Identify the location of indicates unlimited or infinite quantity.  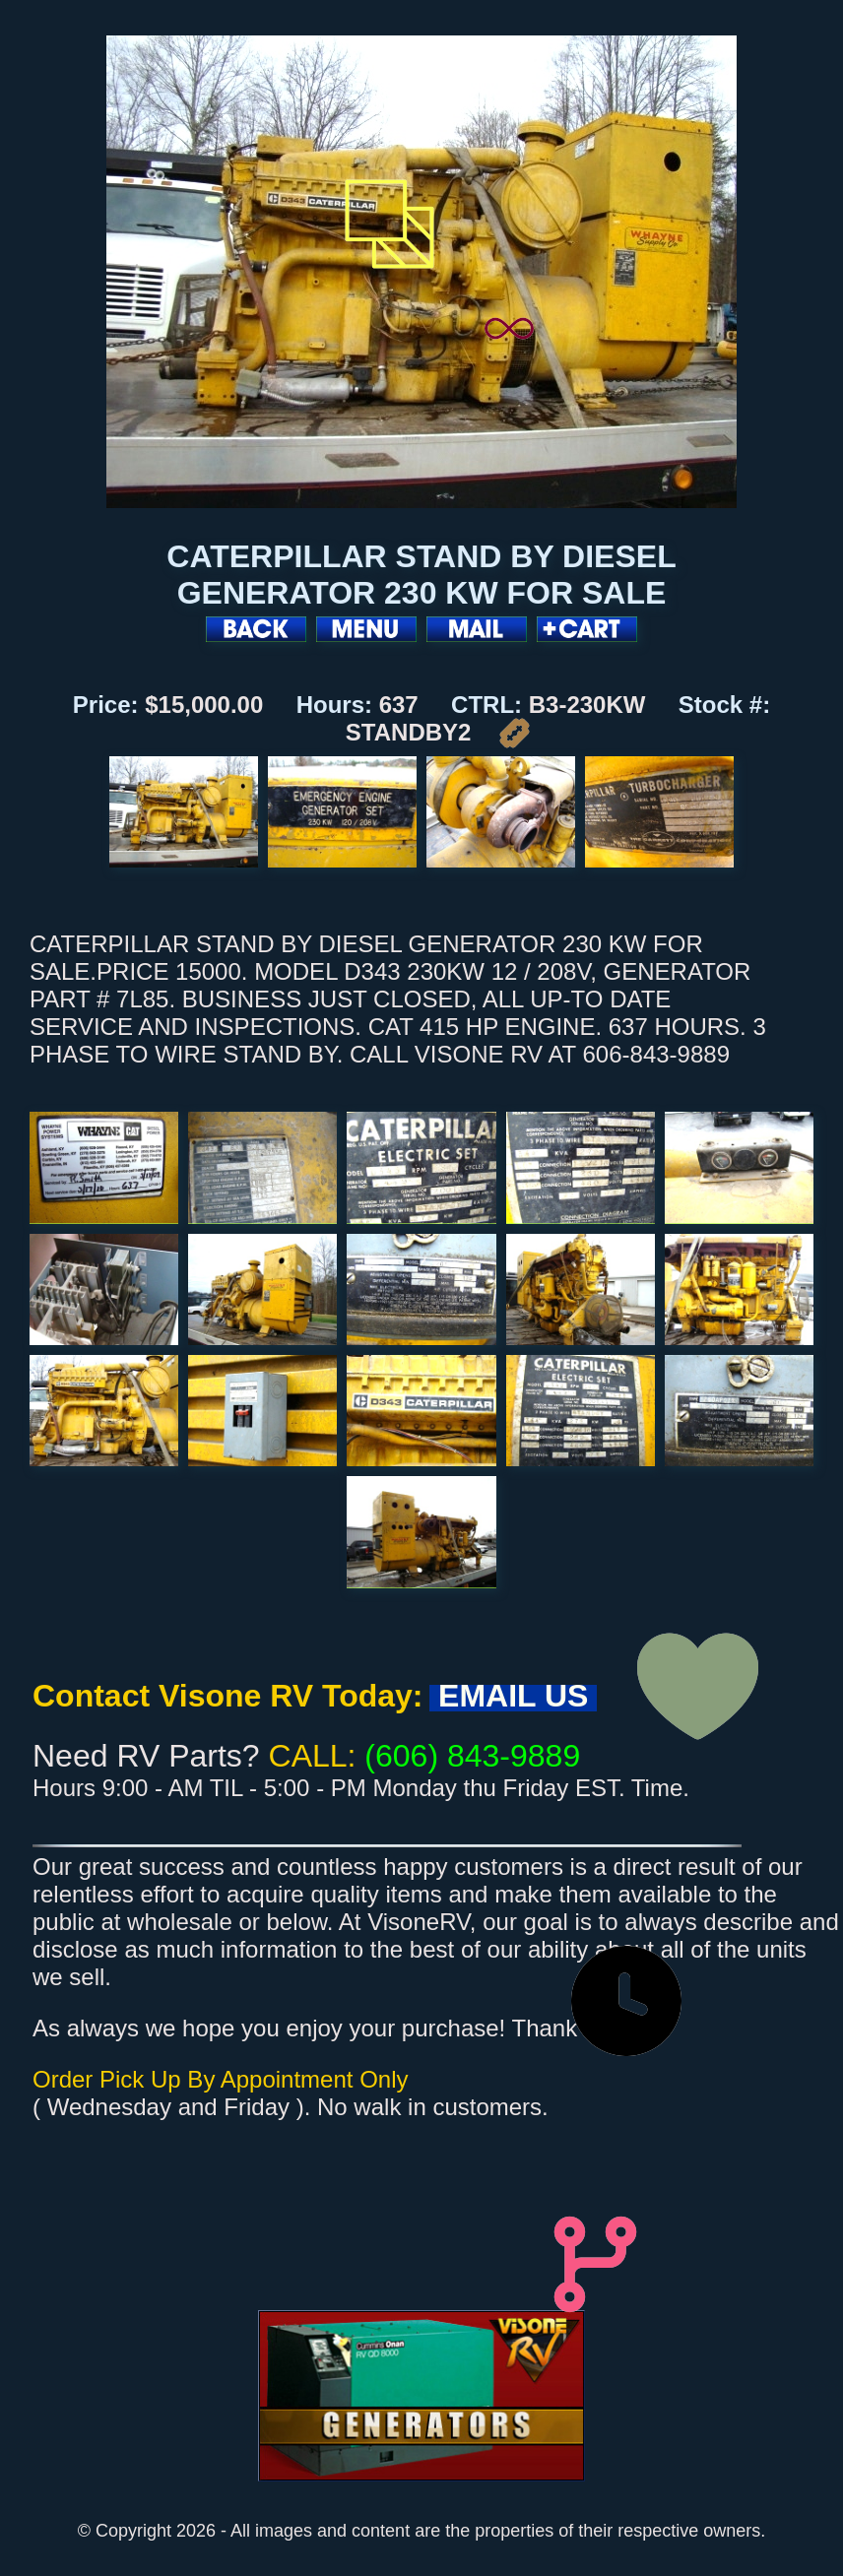
(509, 328).